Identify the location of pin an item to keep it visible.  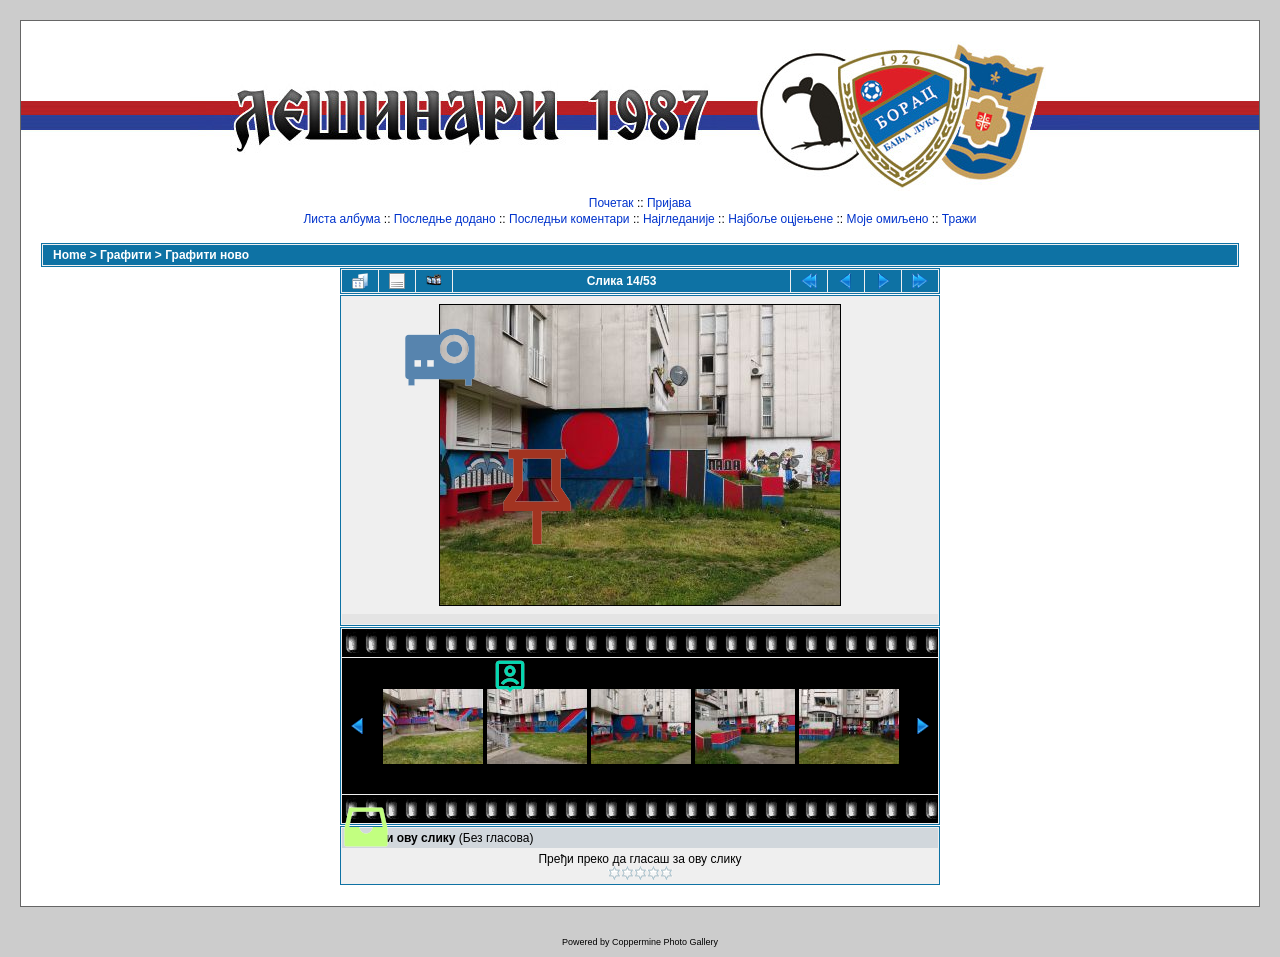
(537, 492).